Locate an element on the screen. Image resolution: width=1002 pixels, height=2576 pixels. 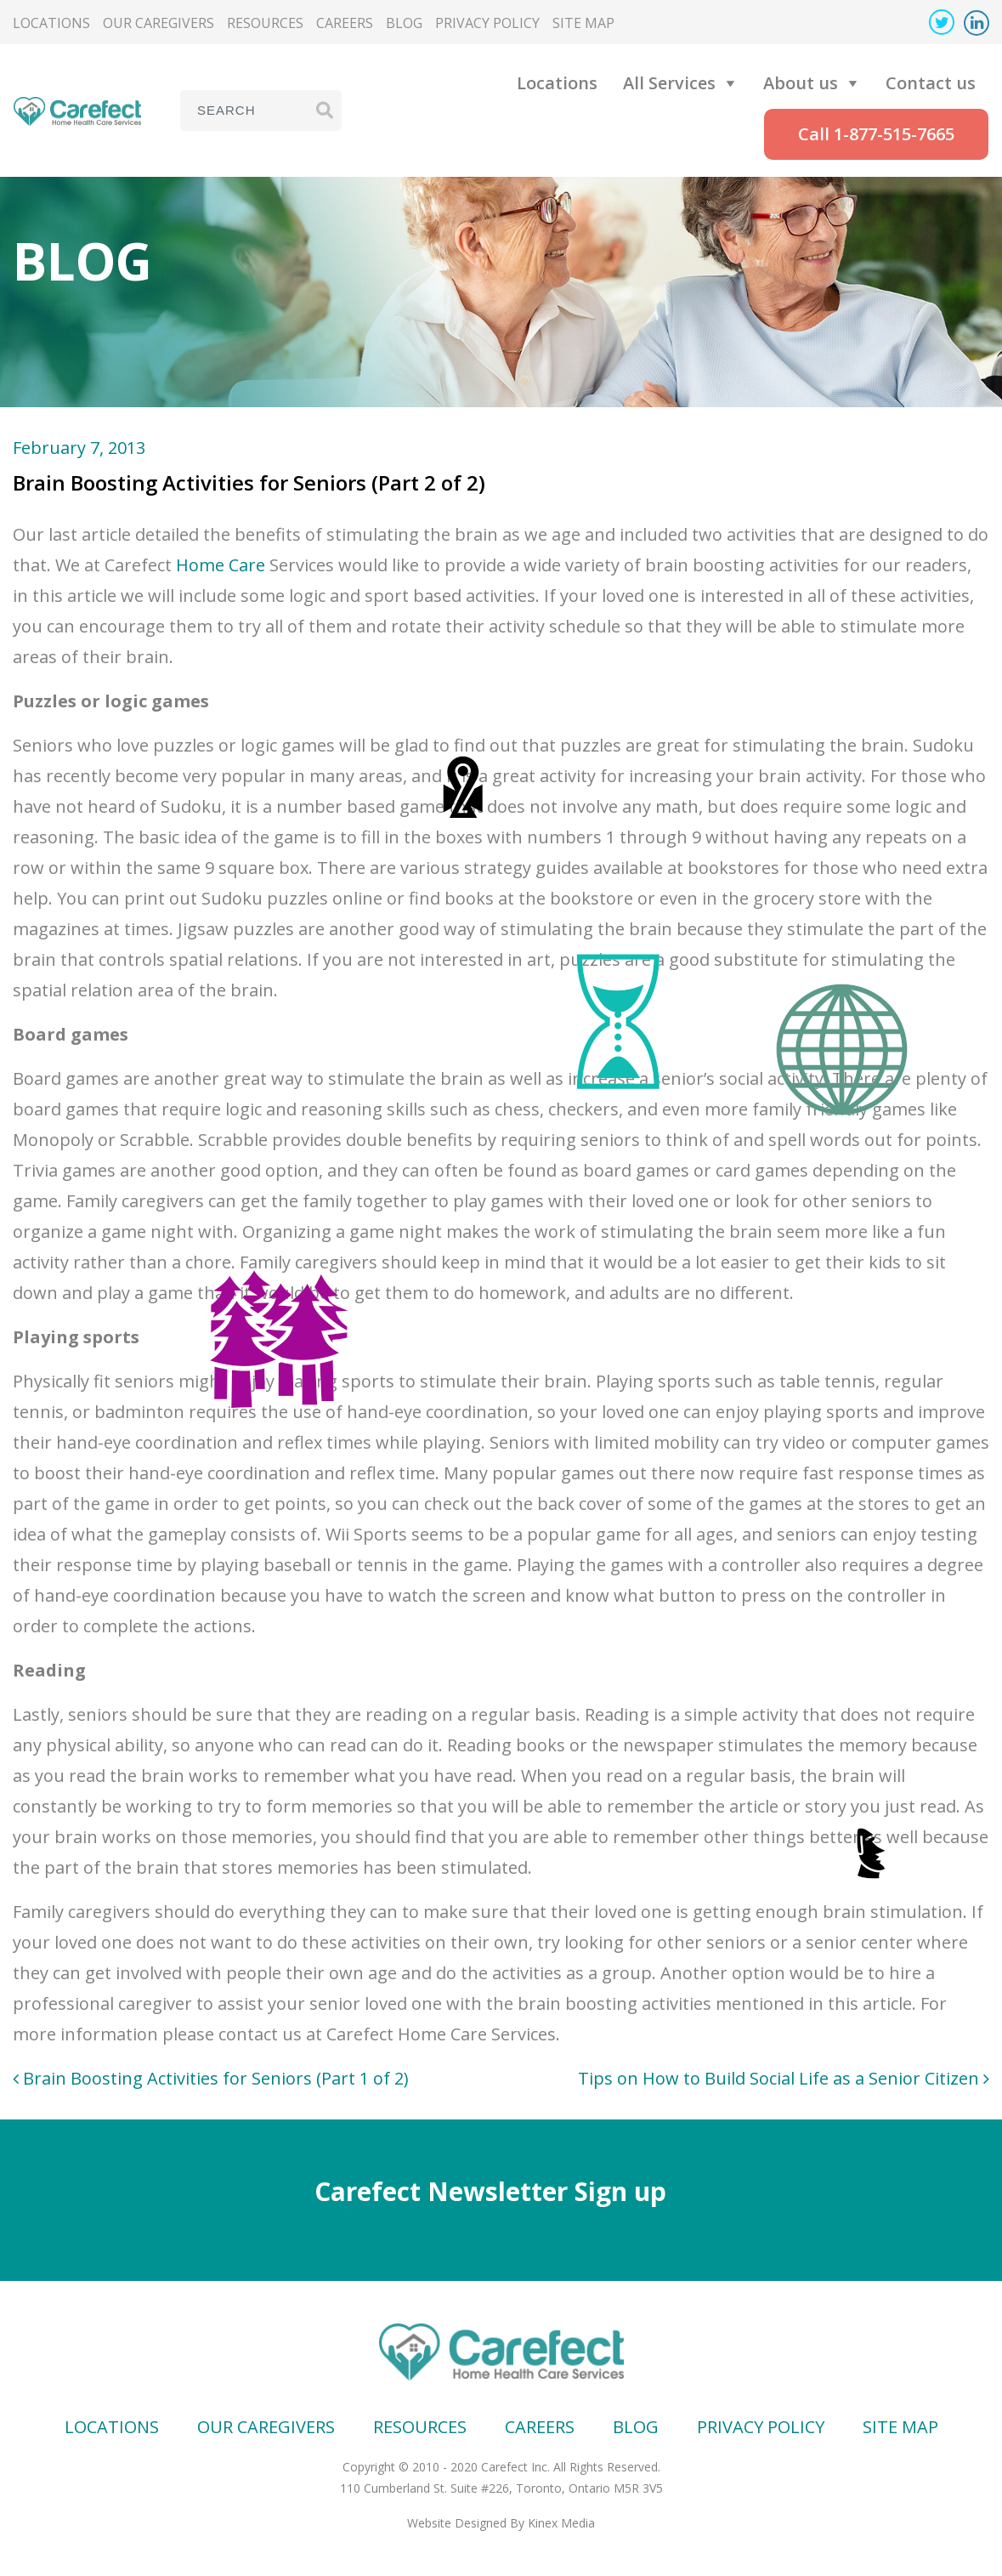
indicates a timer or countdown in progress is located at coordinates (617, 1021).